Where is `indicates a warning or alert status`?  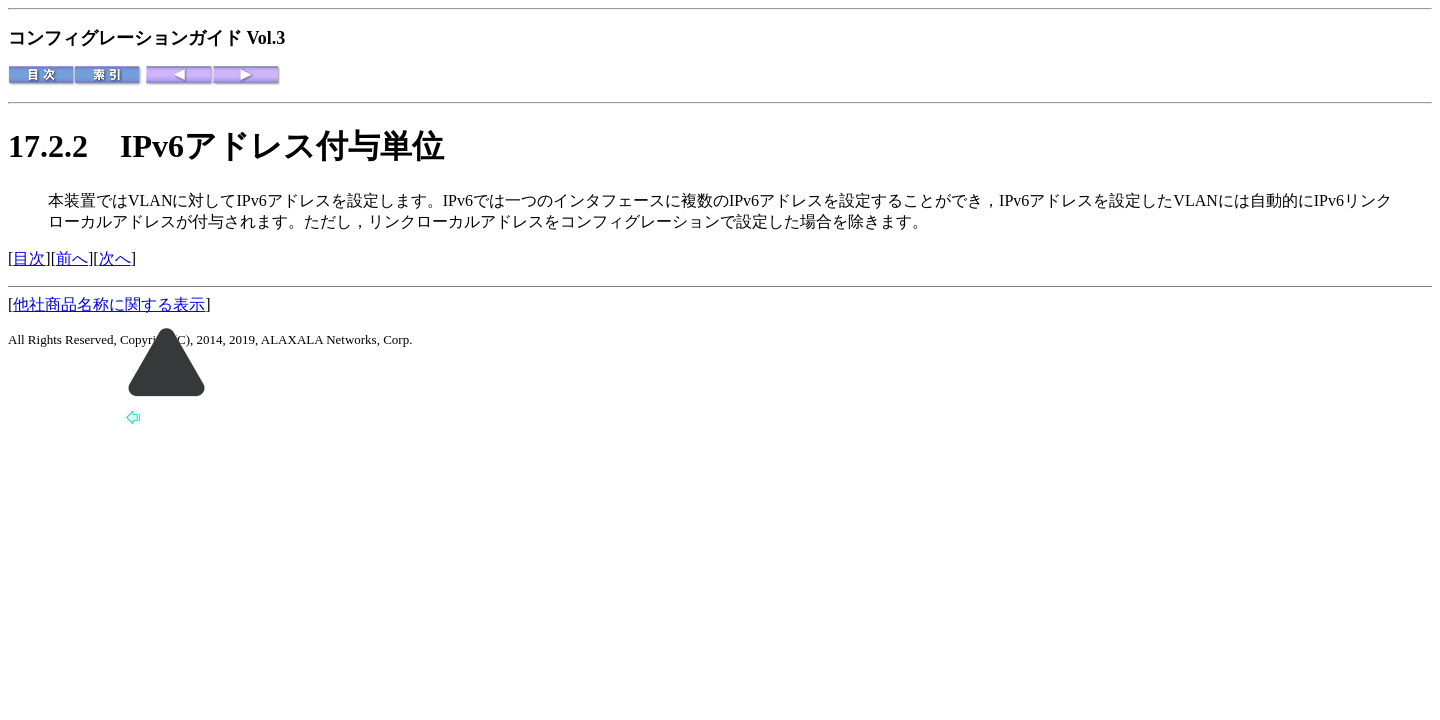
indicates a warning or alert status is located at coordinates (166, 363).